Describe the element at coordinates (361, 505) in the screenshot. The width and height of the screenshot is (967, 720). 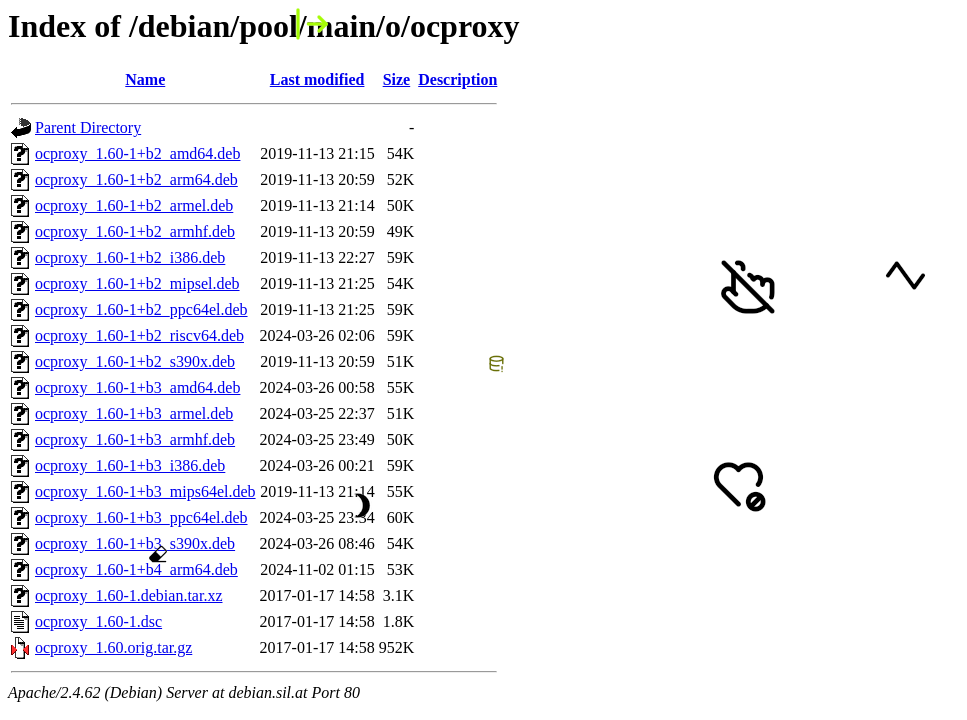
I see `toggle dark mode or night theme` at that location.